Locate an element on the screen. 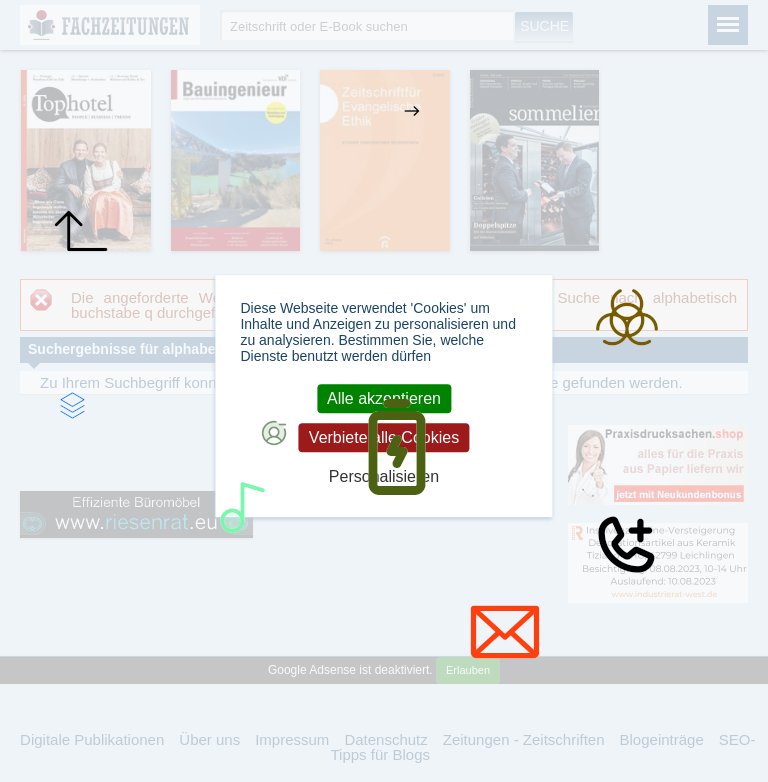  remove a user from your contacts is located at coordinates (274, 433).